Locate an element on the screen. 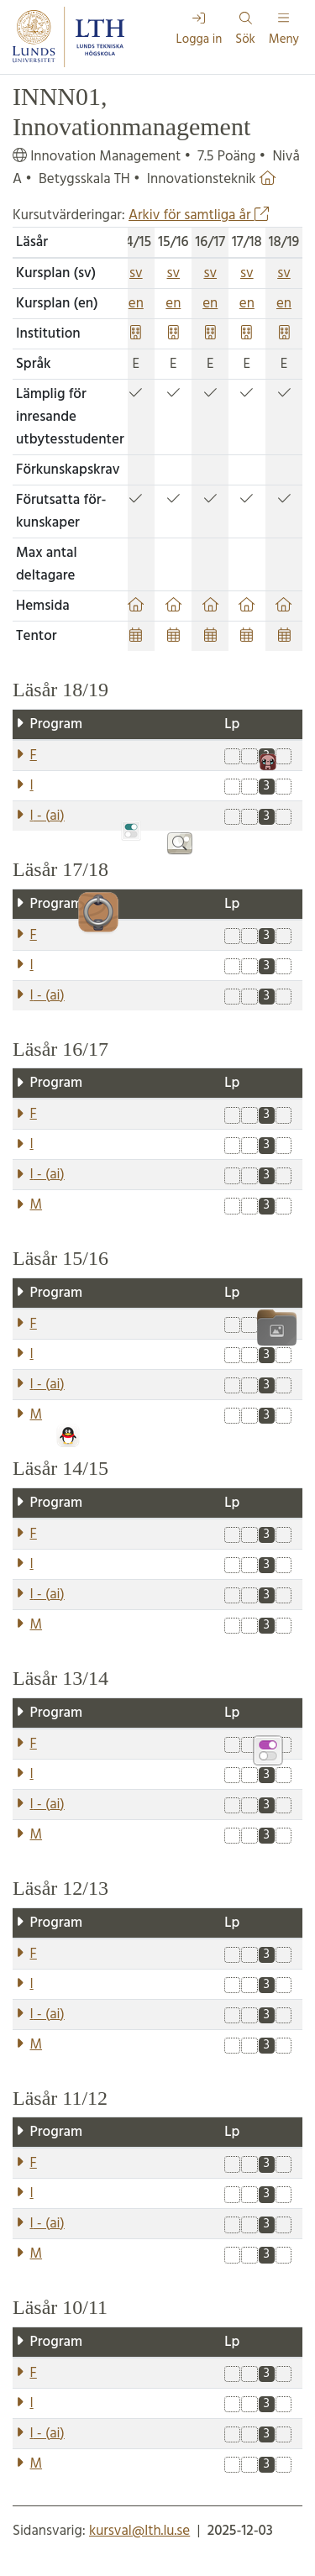  open QQ messaging app is located at coordinates (68, 1435).